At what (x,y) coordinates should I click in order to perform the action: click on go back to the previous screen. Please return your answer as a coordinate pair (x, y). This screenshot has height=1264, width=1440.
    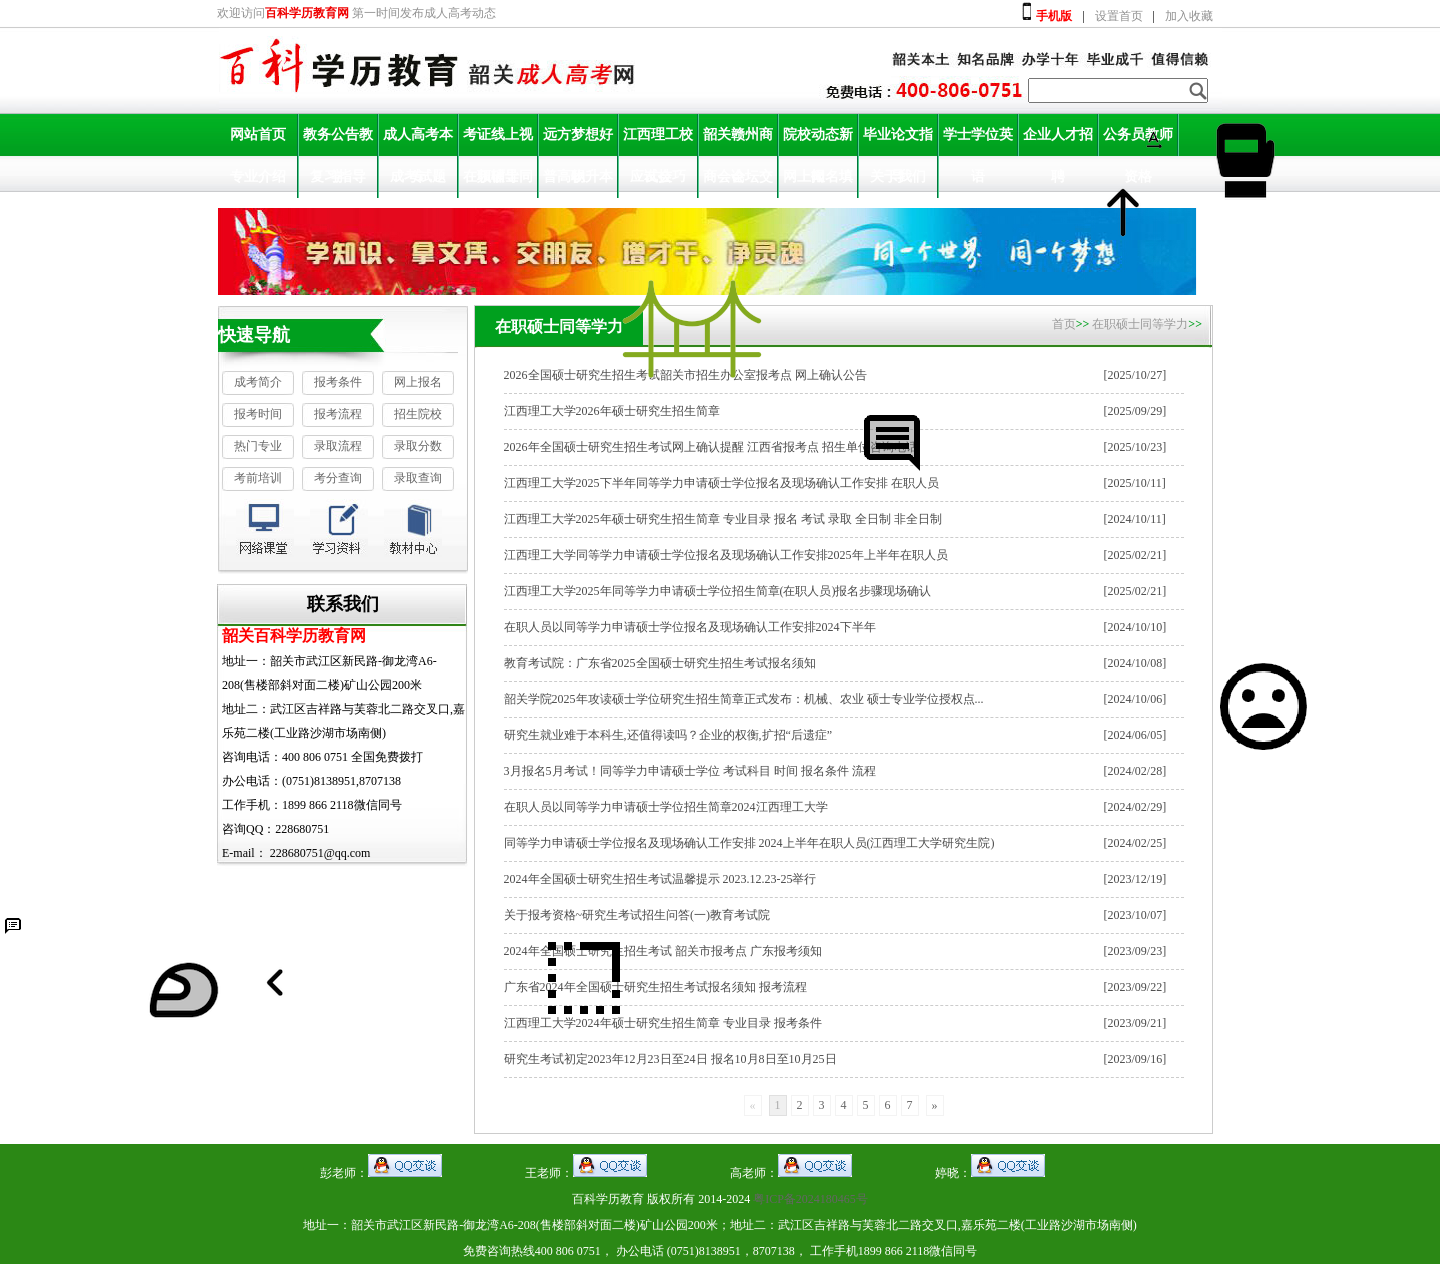
    Looking at the image, I should click on (275, 982).